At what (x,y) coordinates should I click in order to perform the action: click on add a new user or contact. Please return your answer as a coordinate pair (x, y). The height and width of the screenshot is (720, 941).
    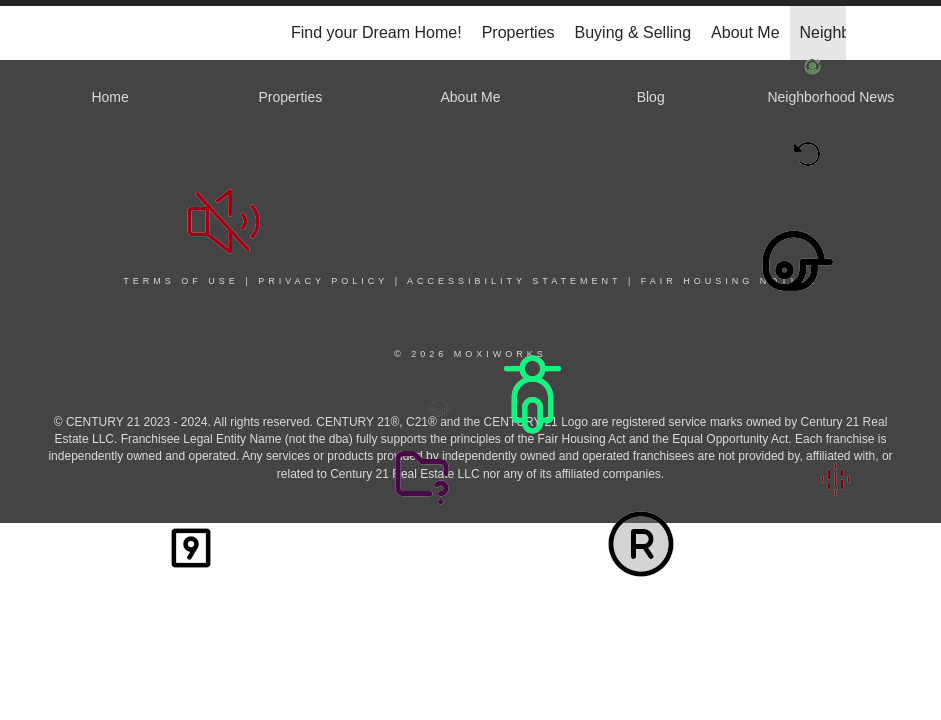
    Looking at the image, I should click on (812, 66).